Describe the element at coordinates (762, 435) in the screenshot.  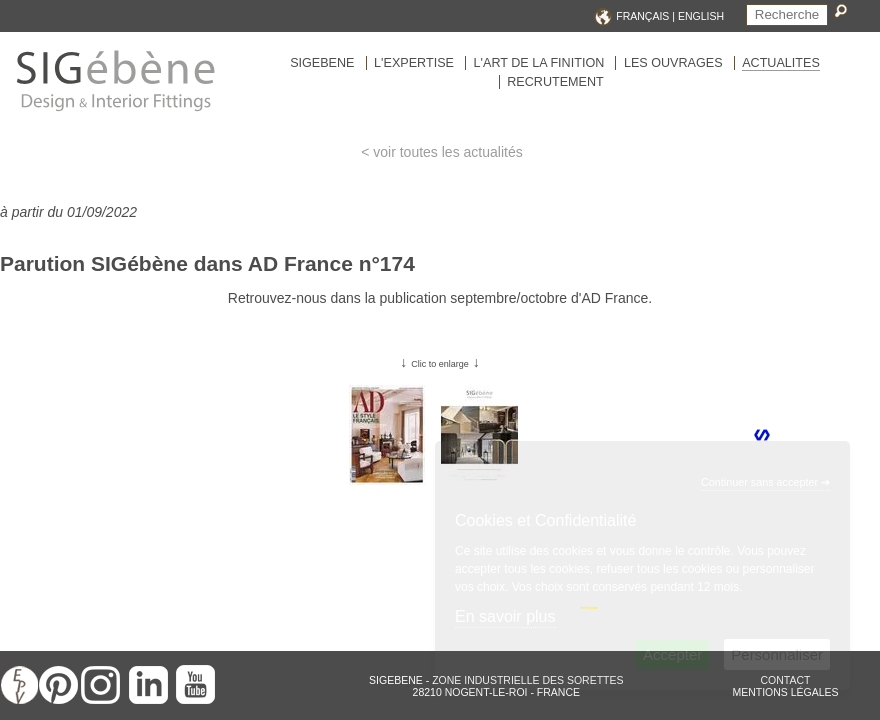
I see `polymer project logo` at that location.